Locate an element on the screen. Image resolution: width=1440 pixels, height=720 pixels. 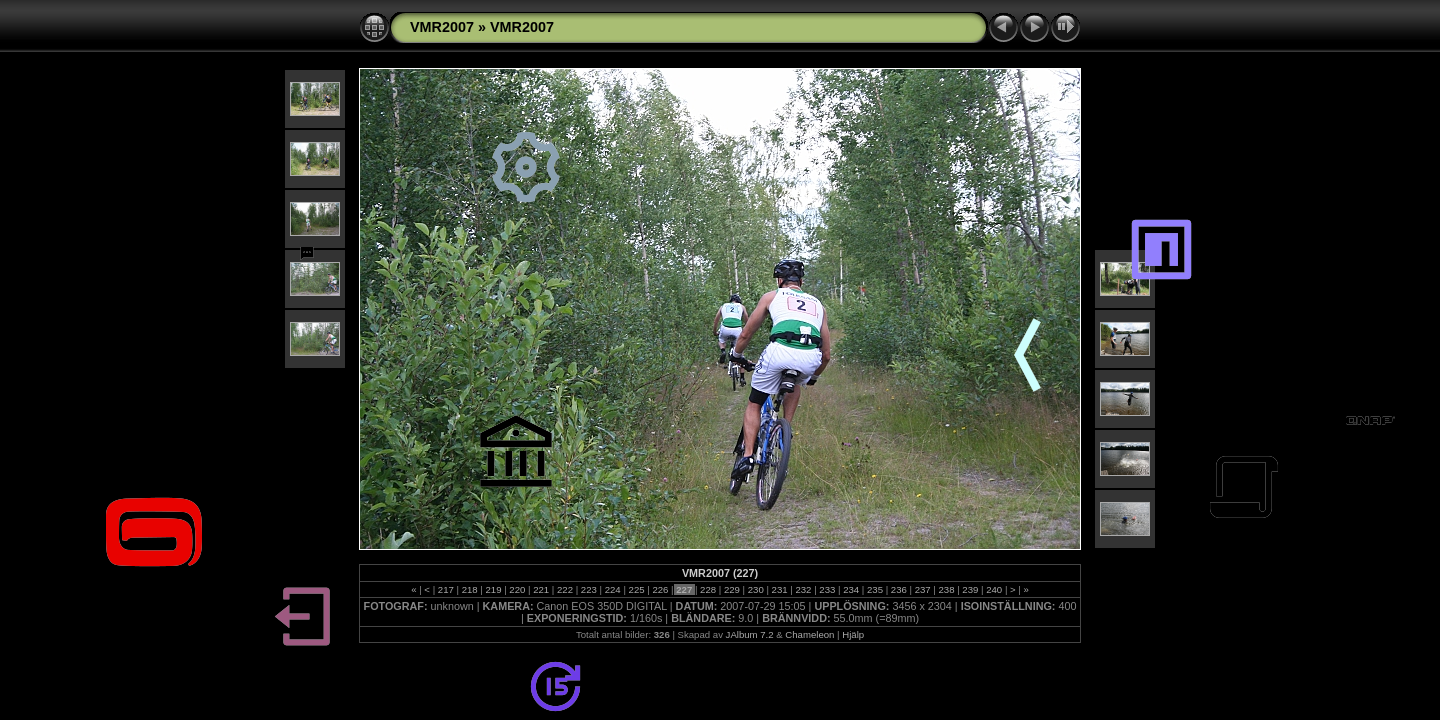
access settings or preferences is located at coordinates (526, 167).